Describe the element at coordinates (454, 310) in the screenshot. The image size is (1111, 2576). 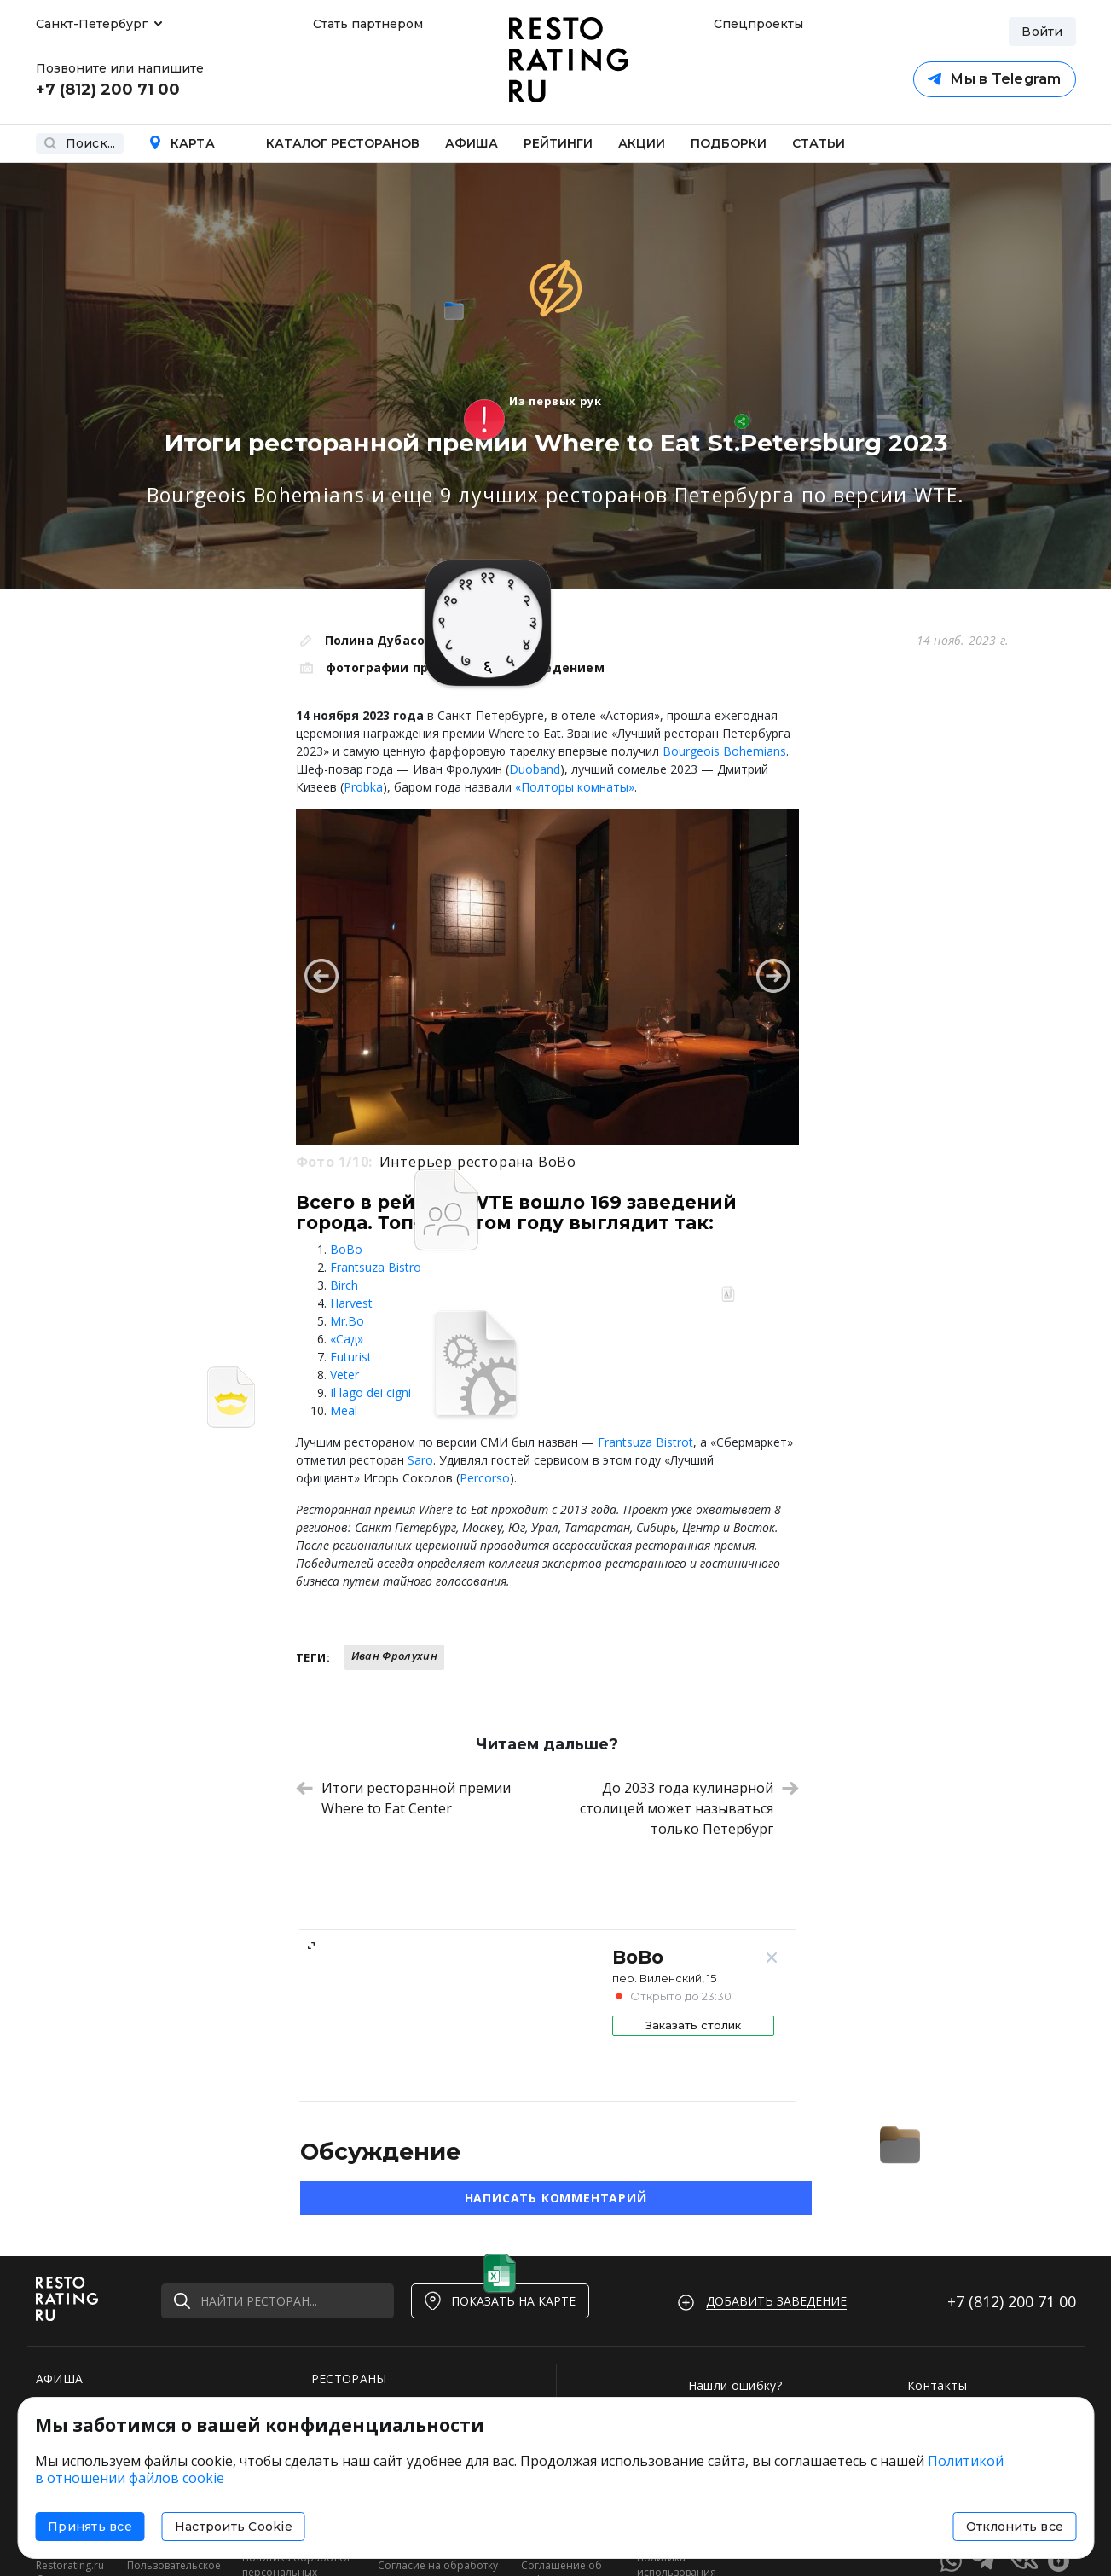
I see `open folder to view contents` at that location.